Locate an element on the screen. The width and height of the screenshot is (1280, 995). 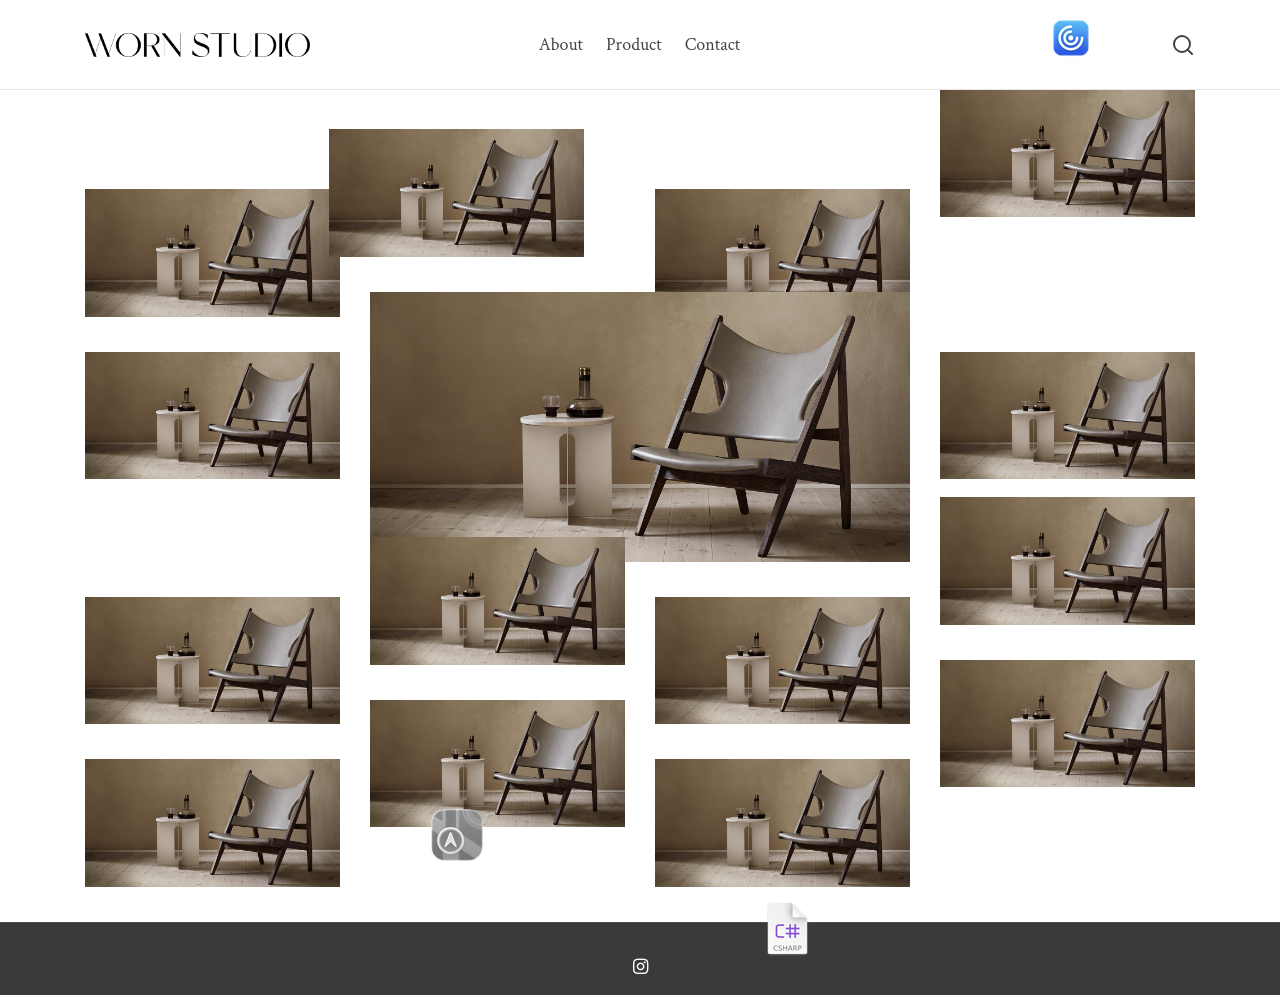
open the receiver app is located at coordinates (1071, 38).